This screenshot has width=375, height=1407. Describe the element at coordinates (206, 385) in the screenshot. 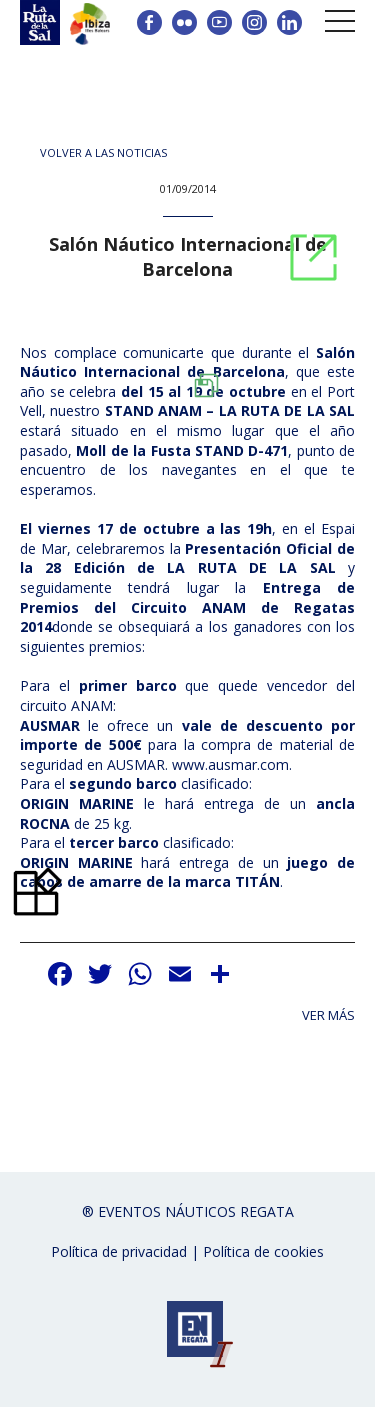

I see `save all open files at once` at that location.